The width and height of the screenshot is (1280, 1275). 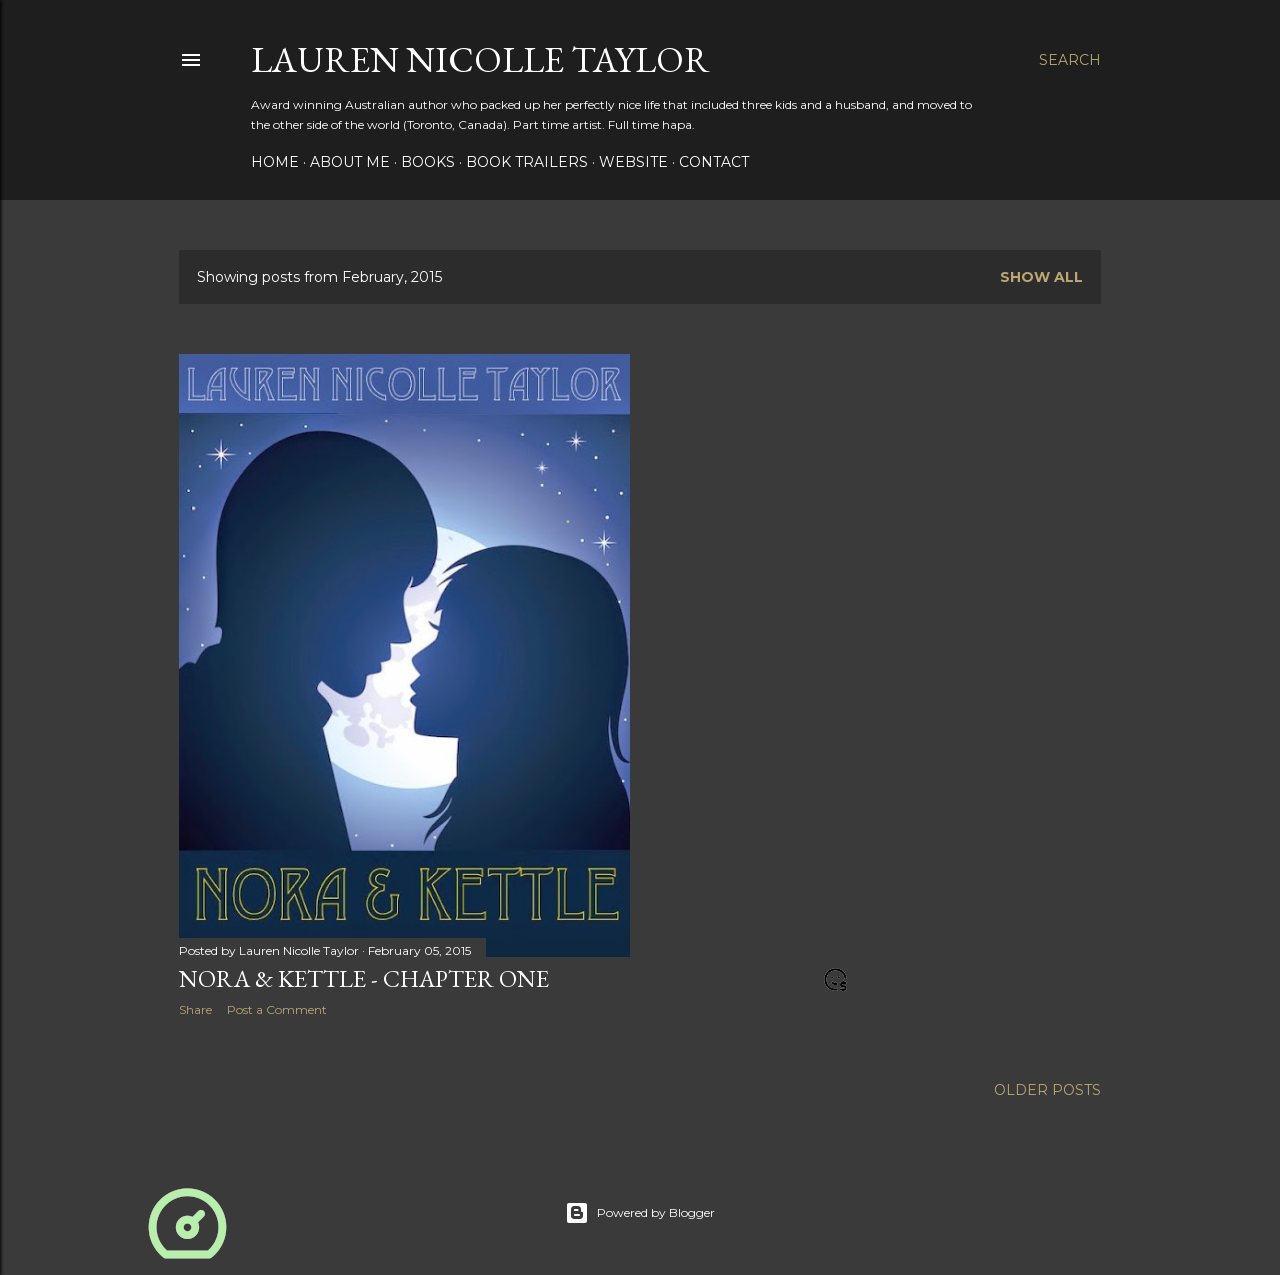 What do you see at coordinates (187, 1223) in the screenshot?
I see `access your dashboard or control panel` at bounding box center [187, 1223].